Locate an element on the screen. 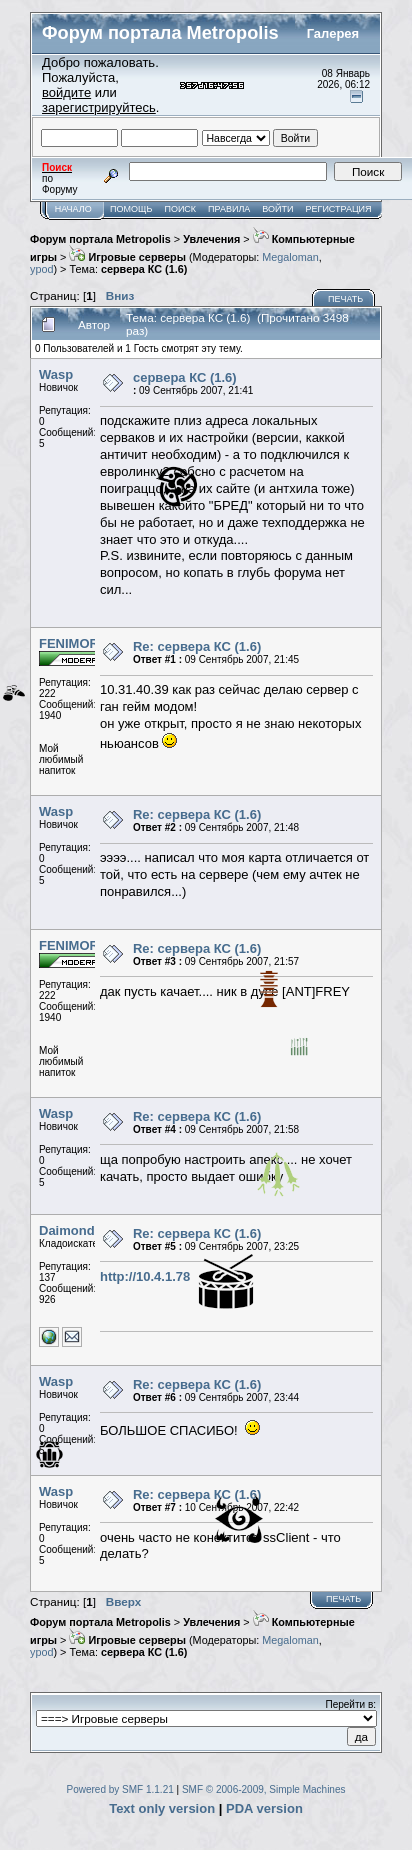 The height and width of the screenshot is (1850, 412). indicates maximum security or multi-factor authentication enabled is located at coordinates (177, 486).